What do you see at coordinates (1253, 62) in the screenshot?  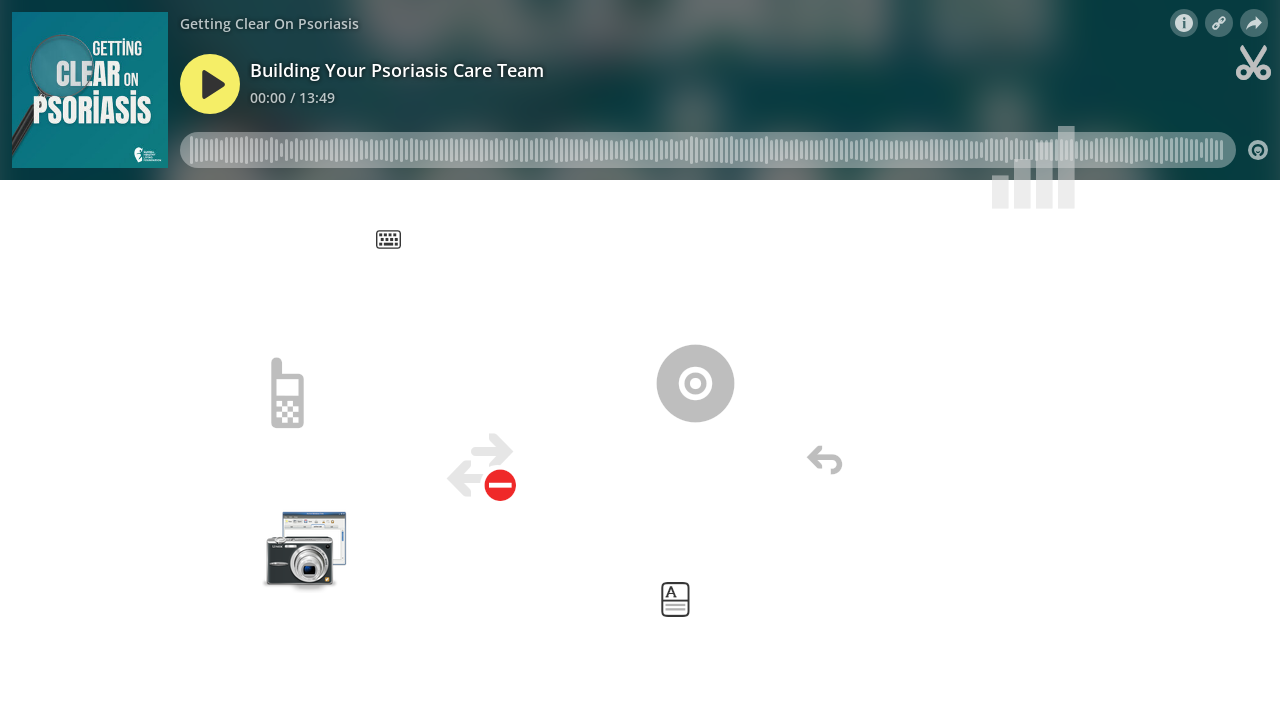 I see `cut selected content to clipboard` at bounding box center [1253, 62].